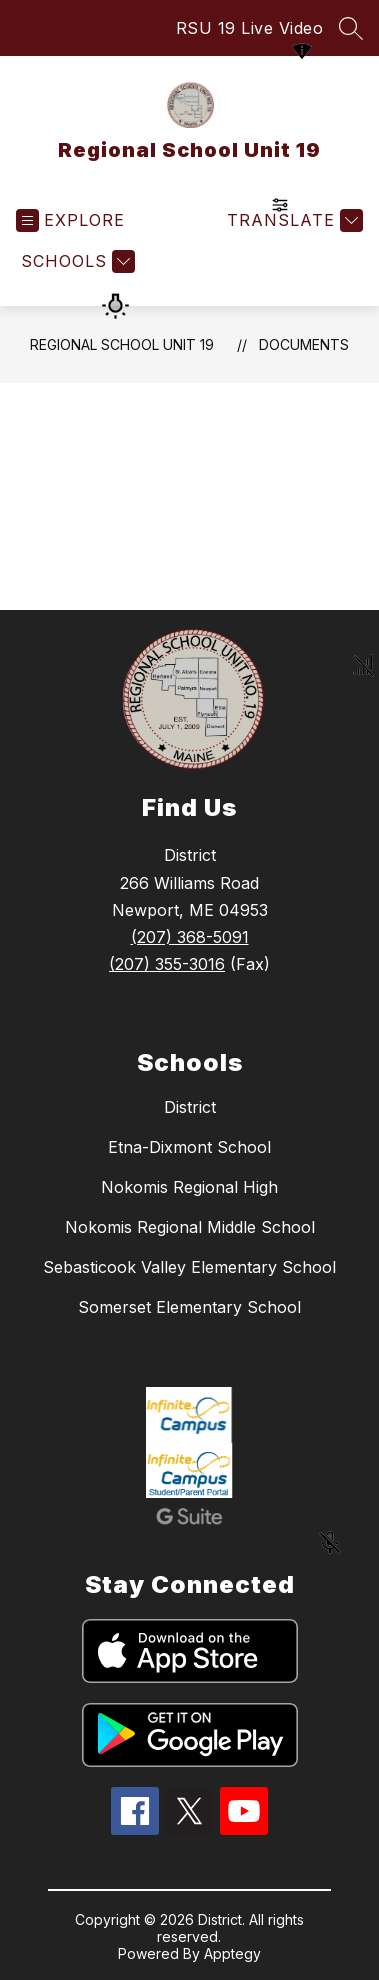 The width and height of the screenshot is (379, 1980). I want to click on no cellular signal available, so click(364, 666).